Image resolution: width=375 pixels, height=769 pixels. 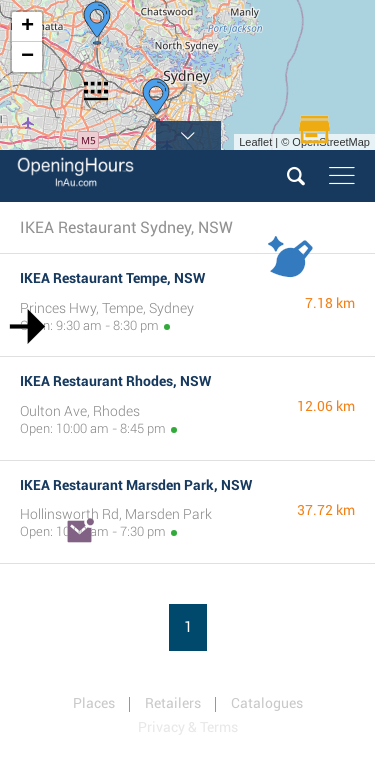 I want to click on access the store or shop section, so click(x=314, y=129).